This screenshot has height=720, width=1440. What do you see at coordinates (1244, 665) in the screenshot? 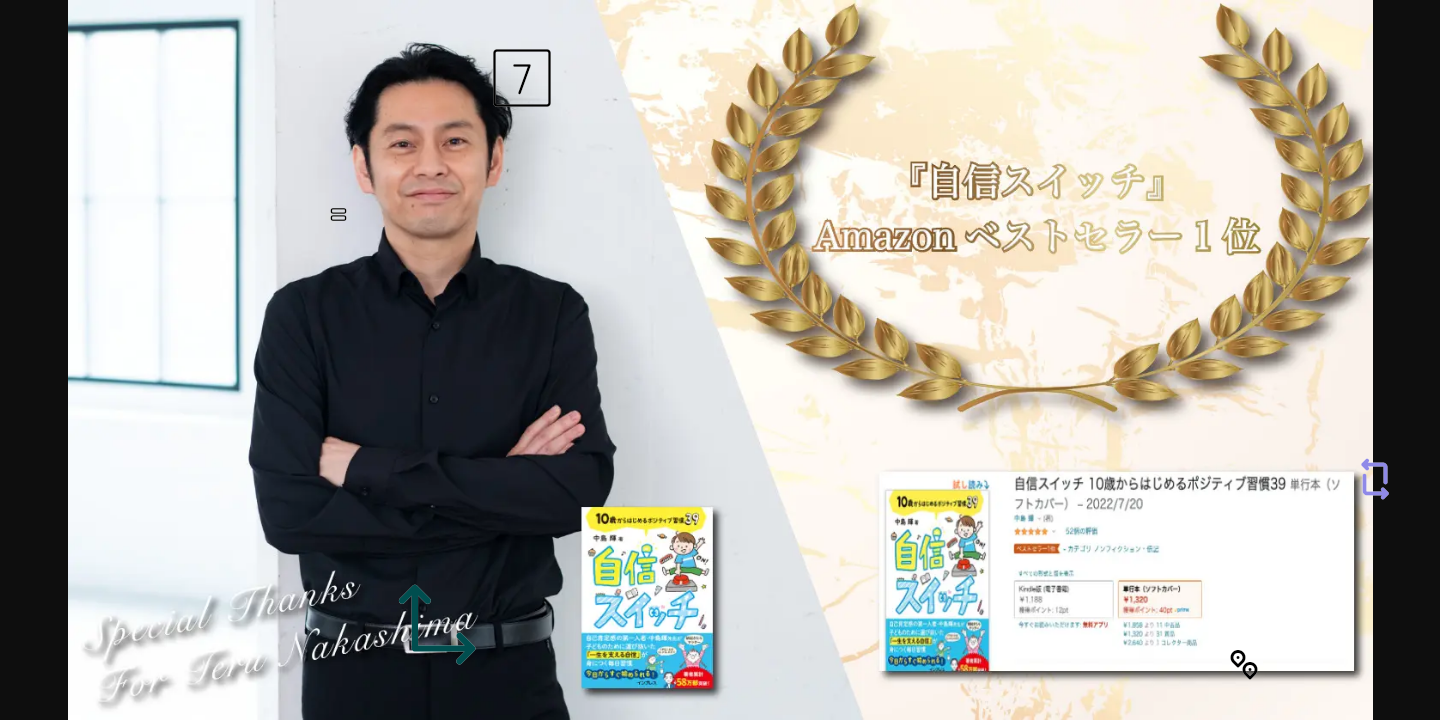
I see `view multiple saved locations` at bounding box center [1244, 665].